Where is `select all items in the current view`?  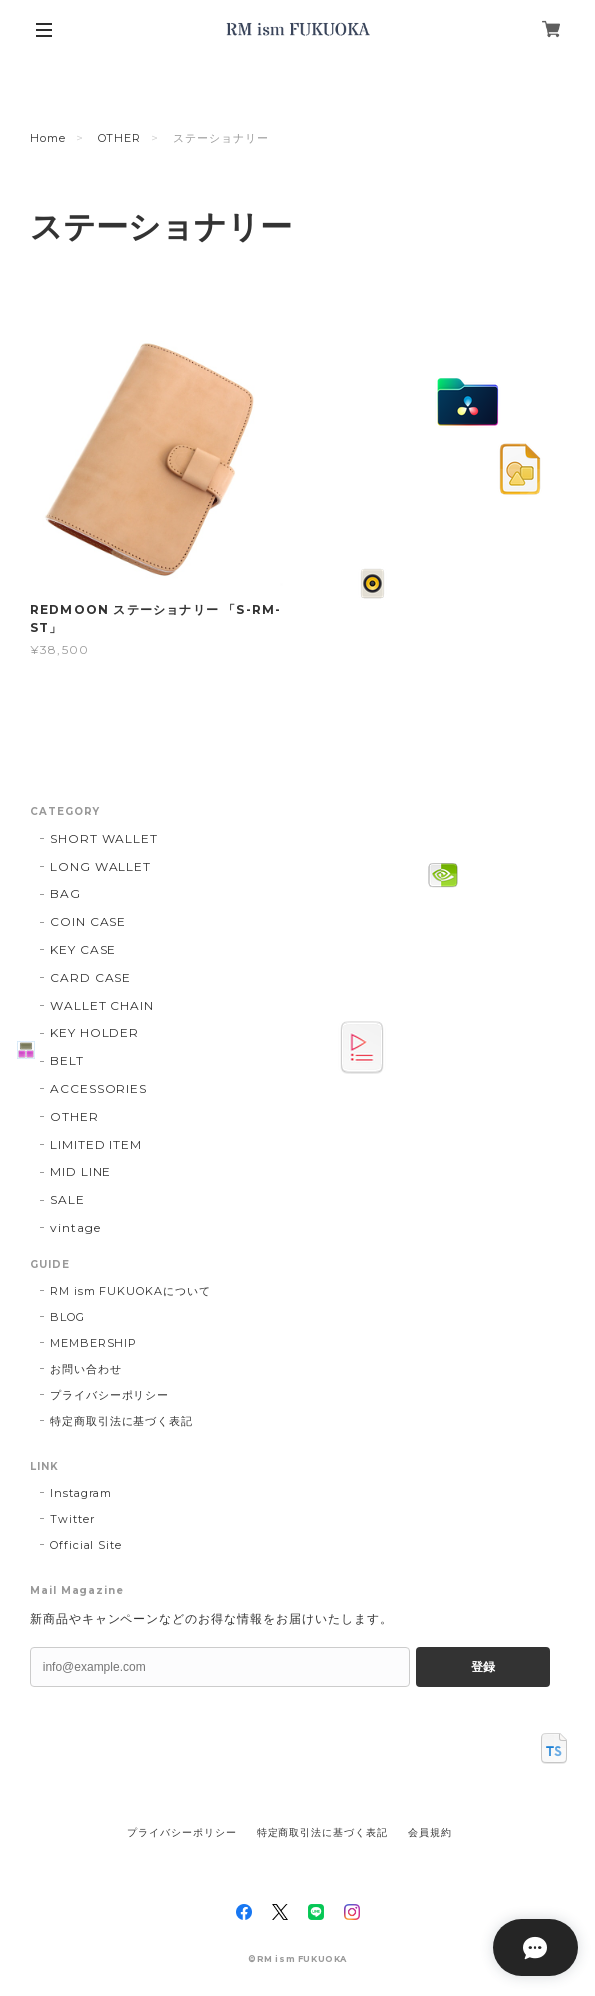
select all items in the current view is located at coordinates (26, 1050).